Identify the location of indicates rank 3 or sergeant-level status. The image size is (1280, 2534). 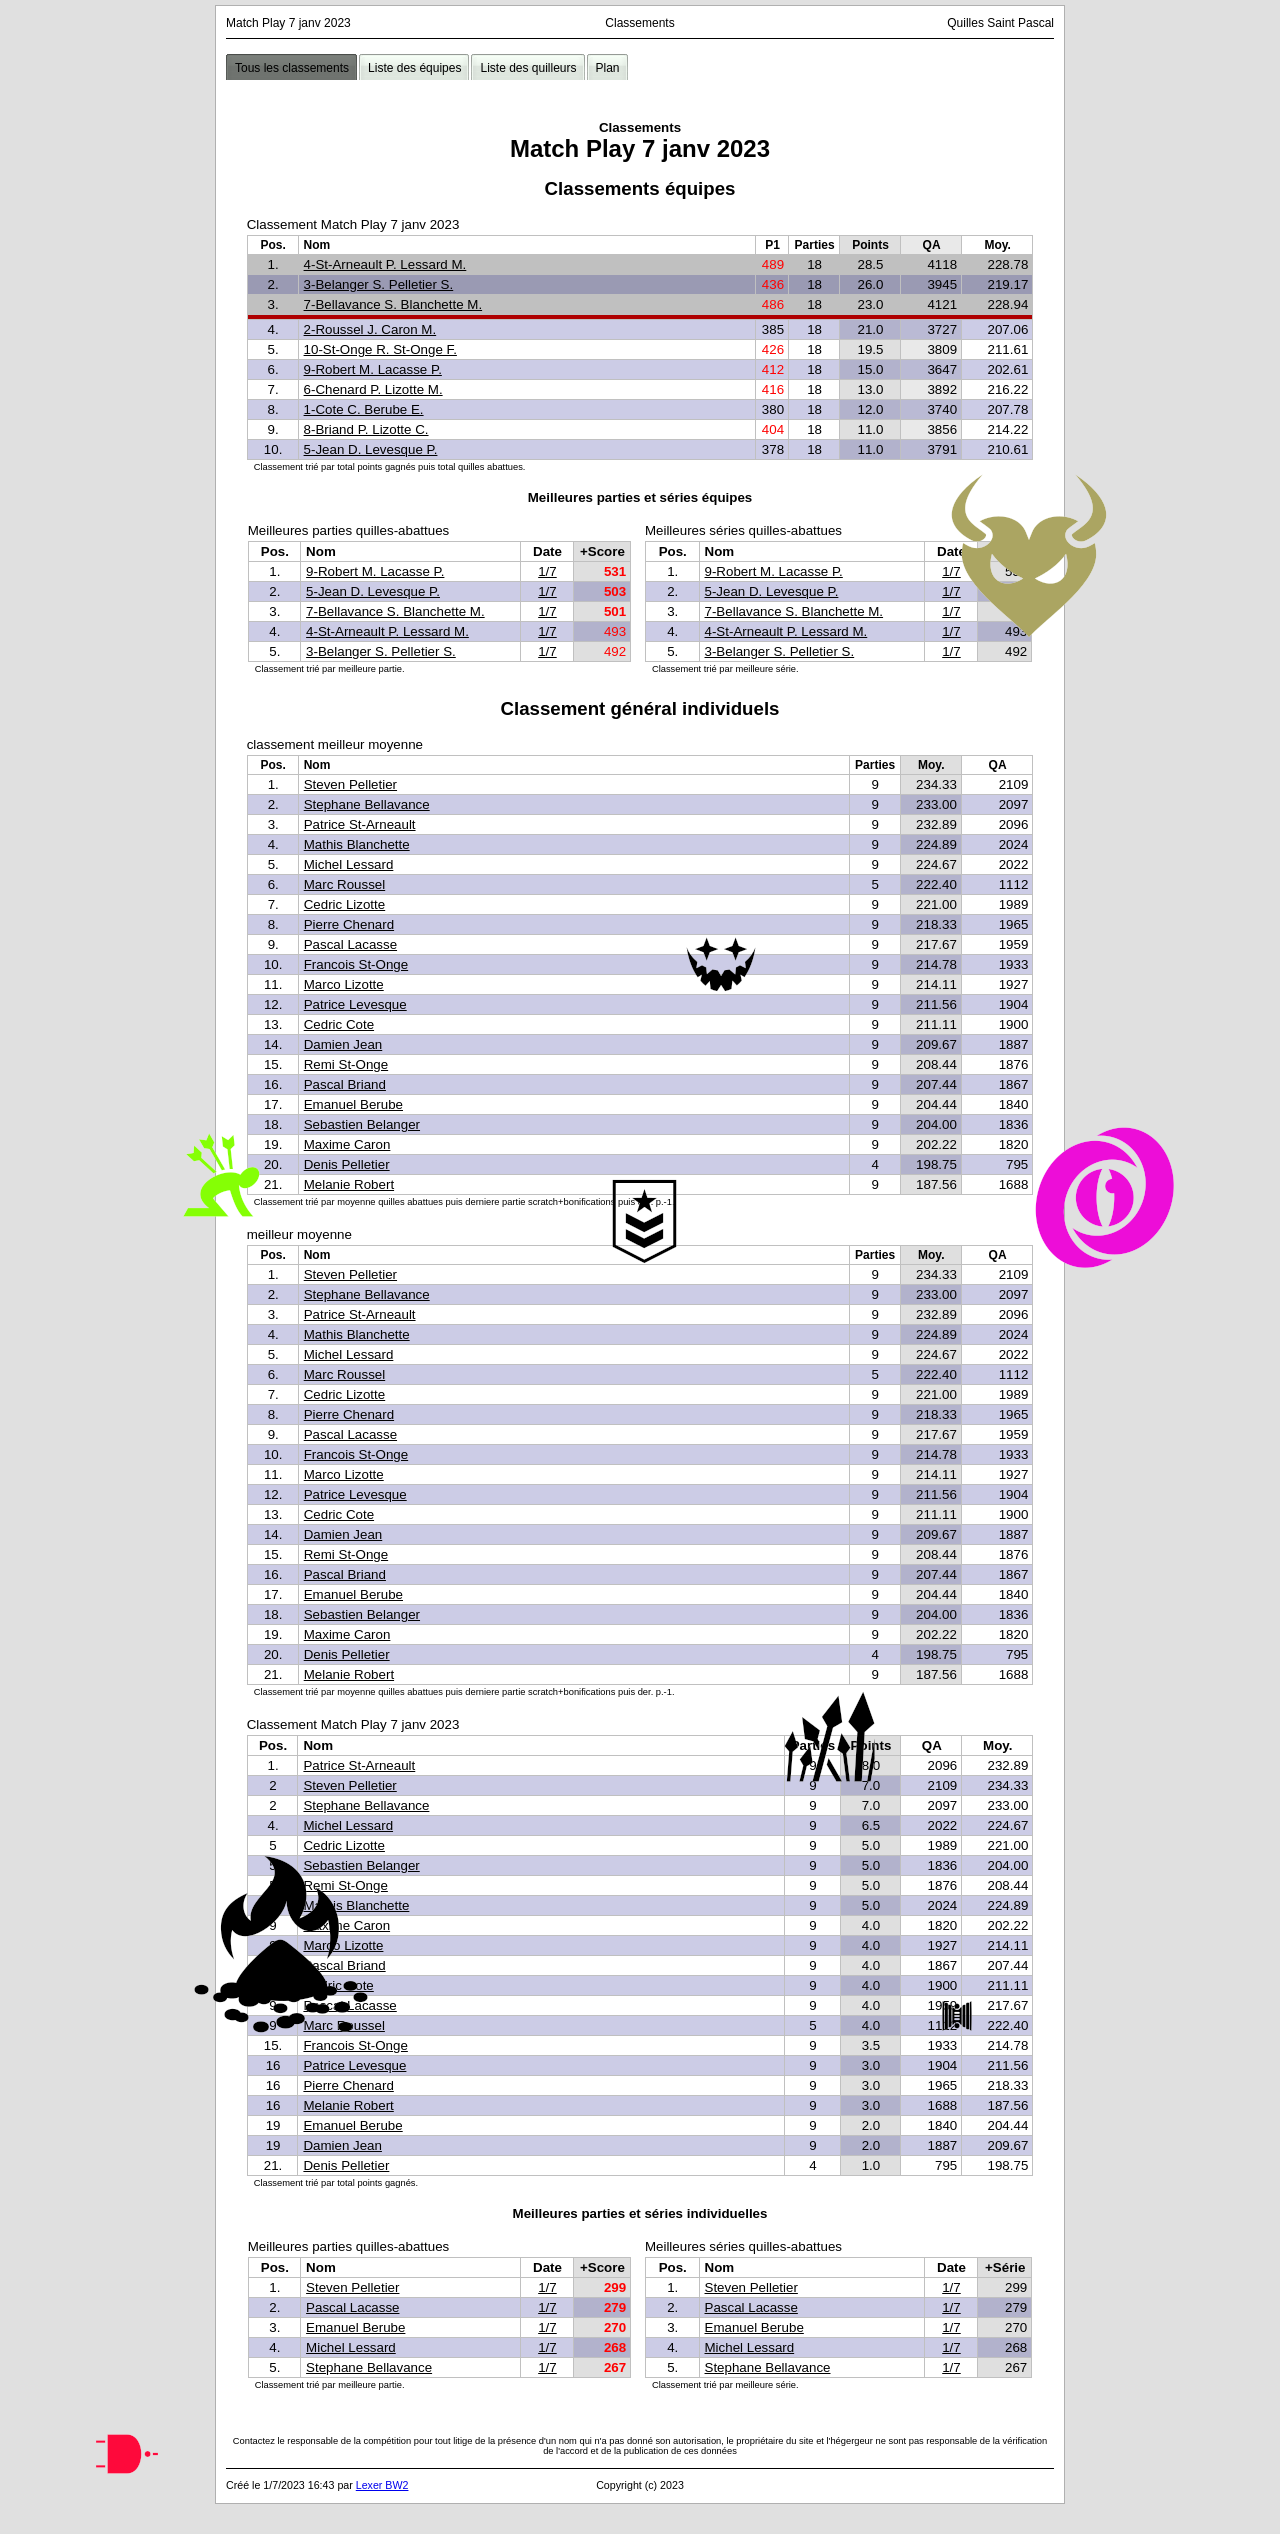
(644, 1221).